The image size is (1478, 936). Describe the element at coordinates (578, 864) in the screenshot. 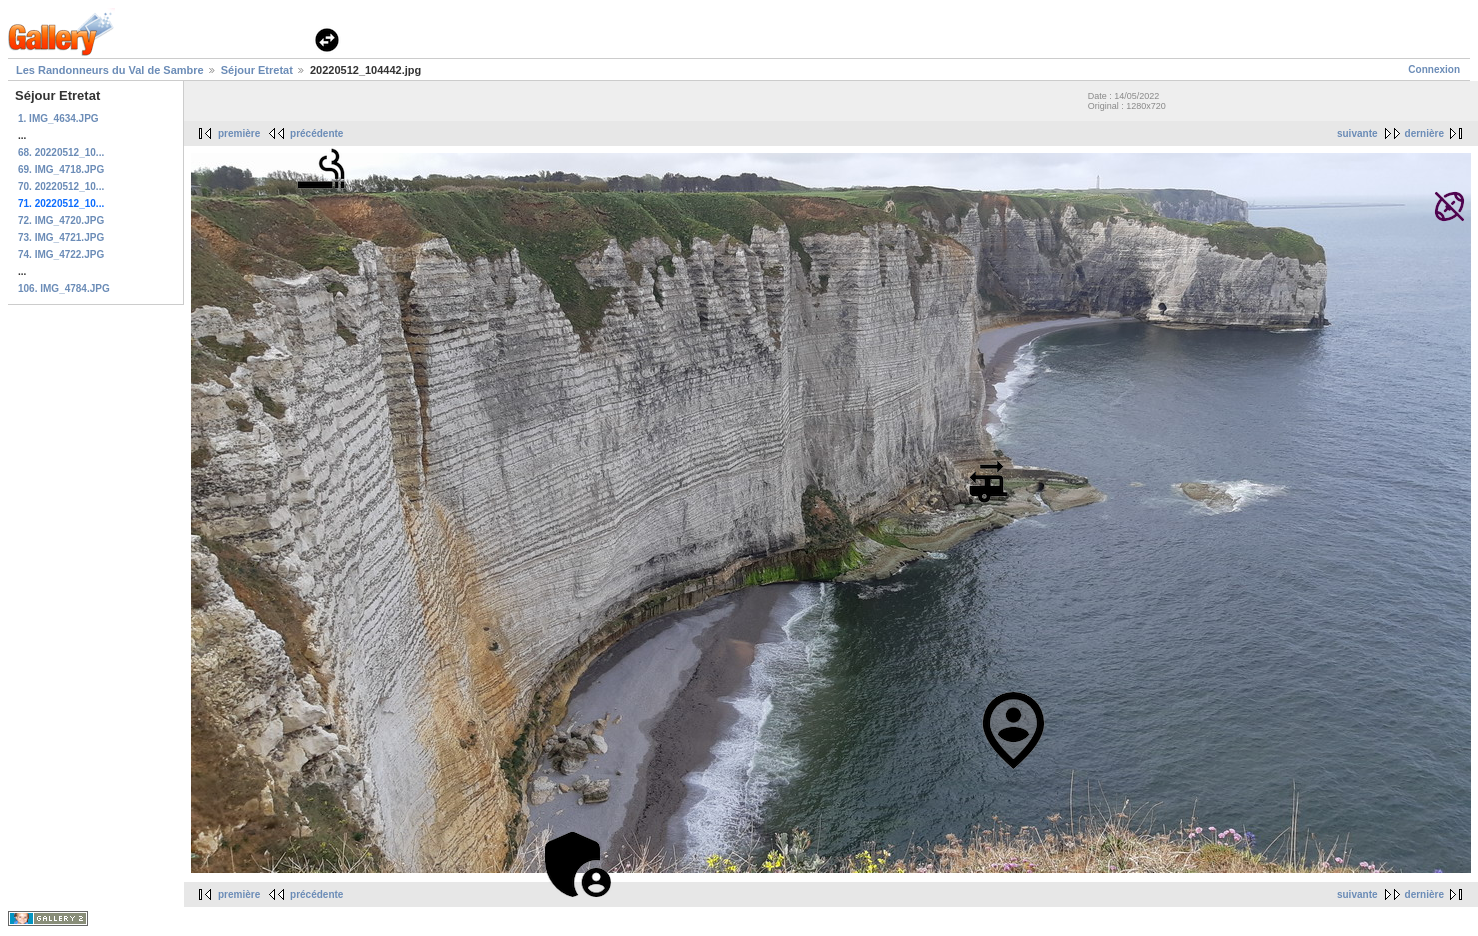

I see `access admin or security settings` at that location.